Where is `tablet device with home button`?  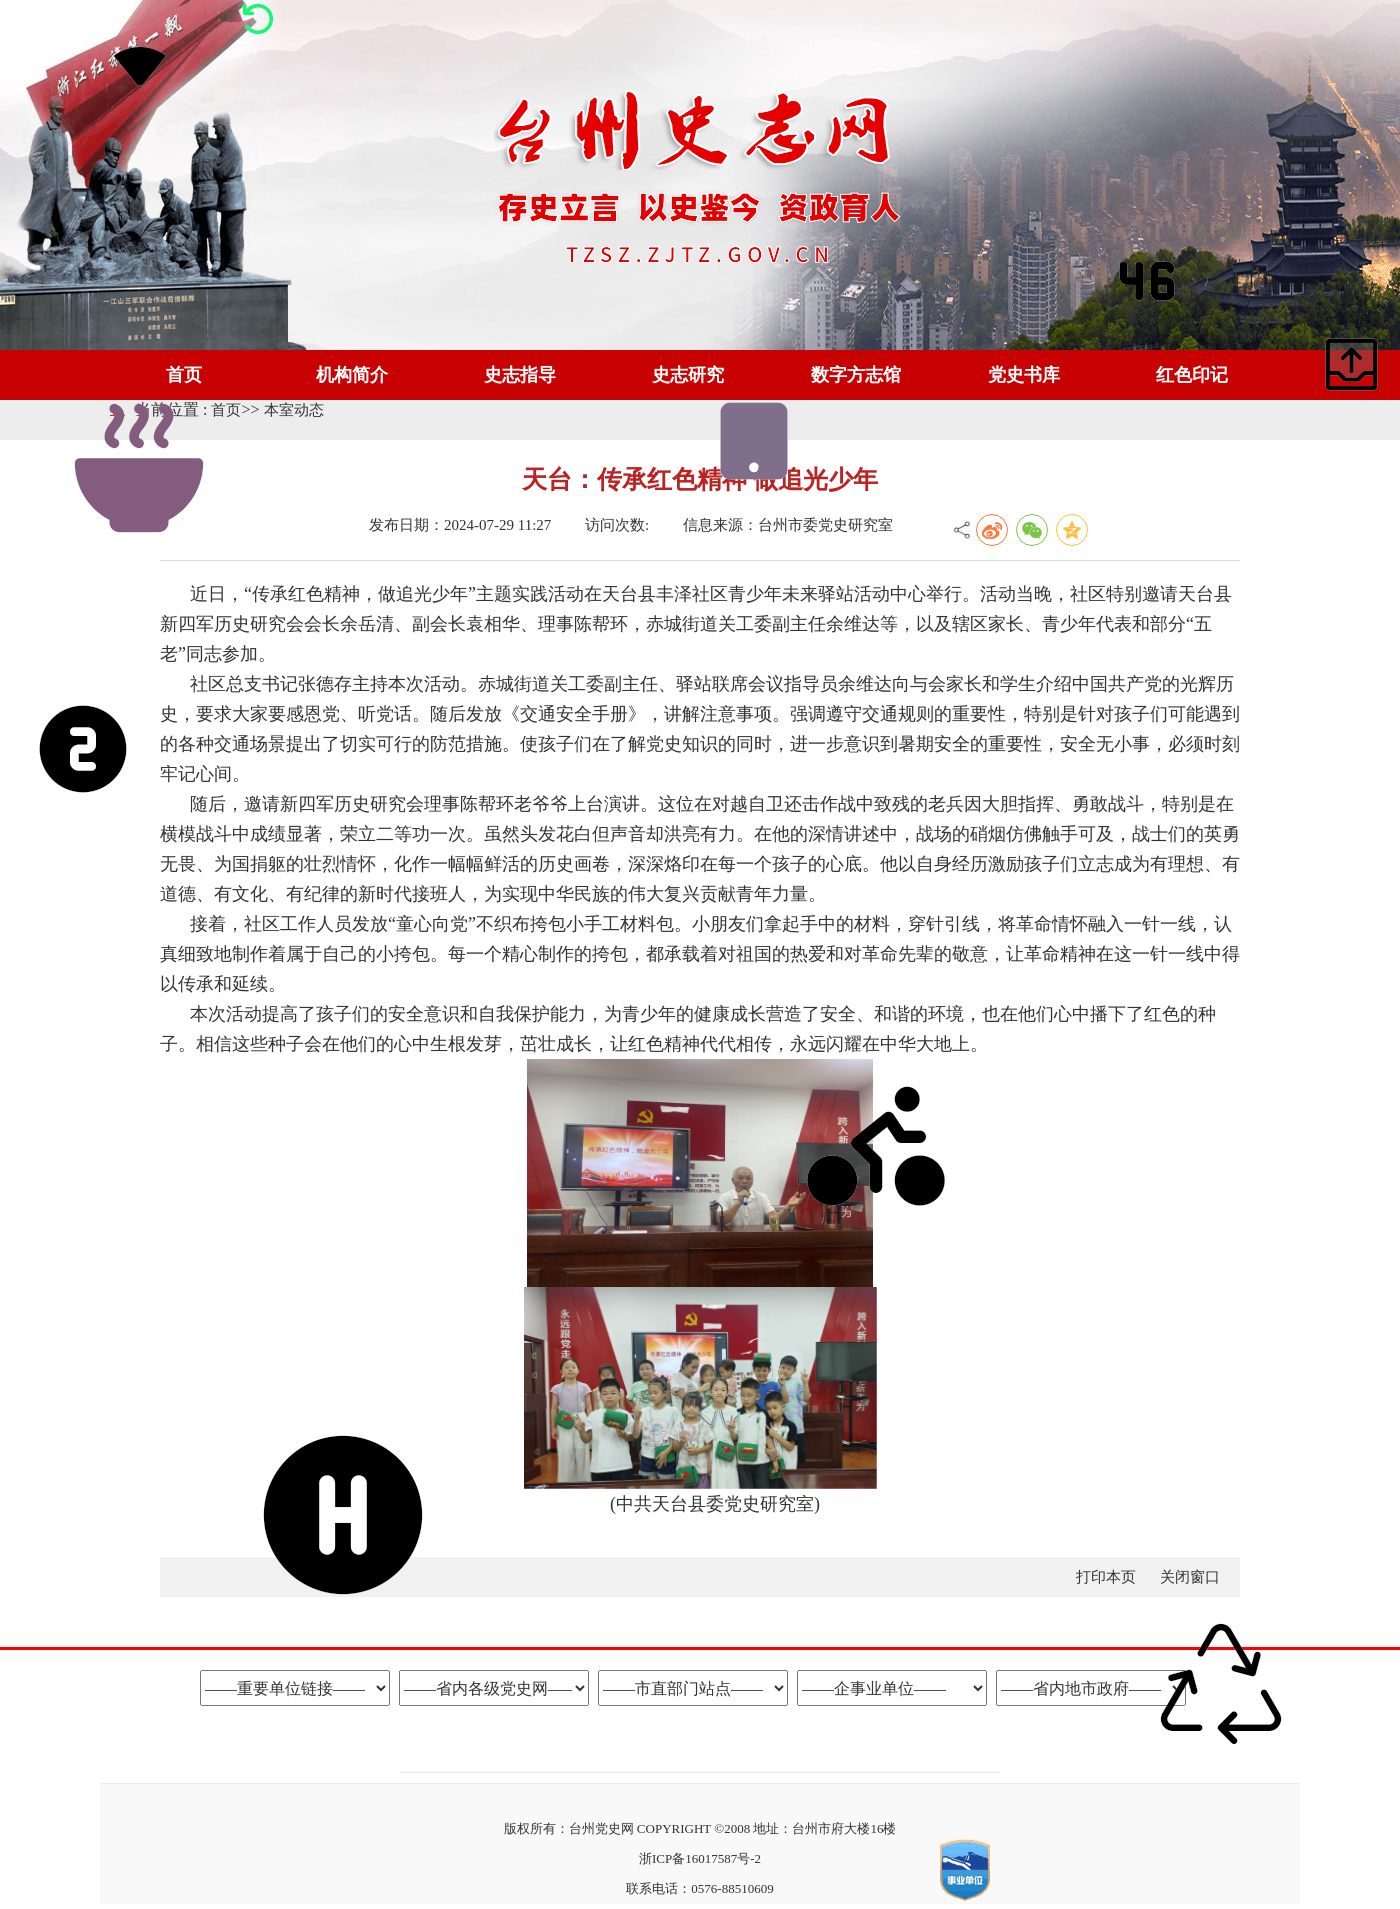
tablet device with home button is located at coordinates (754, 441).